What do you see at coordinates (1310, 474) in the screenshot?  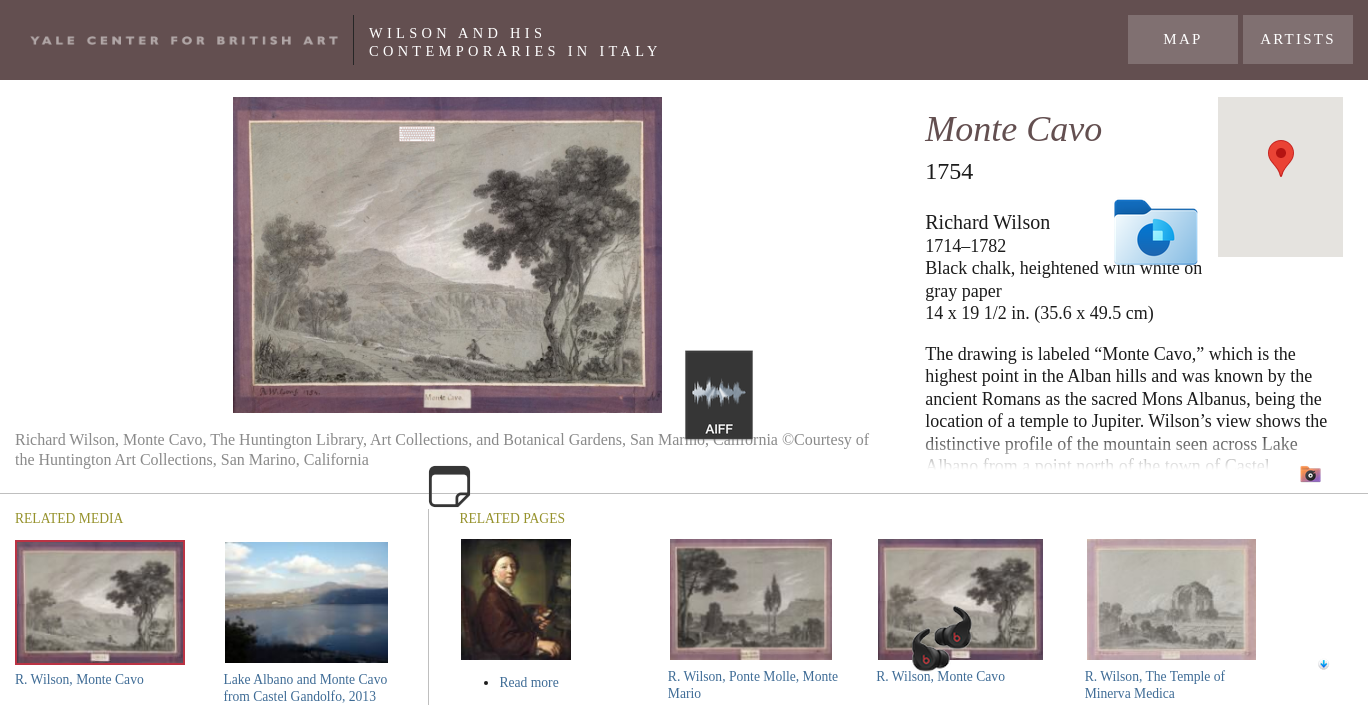 I see `open your music folder` at bounding box center [1310, 474].